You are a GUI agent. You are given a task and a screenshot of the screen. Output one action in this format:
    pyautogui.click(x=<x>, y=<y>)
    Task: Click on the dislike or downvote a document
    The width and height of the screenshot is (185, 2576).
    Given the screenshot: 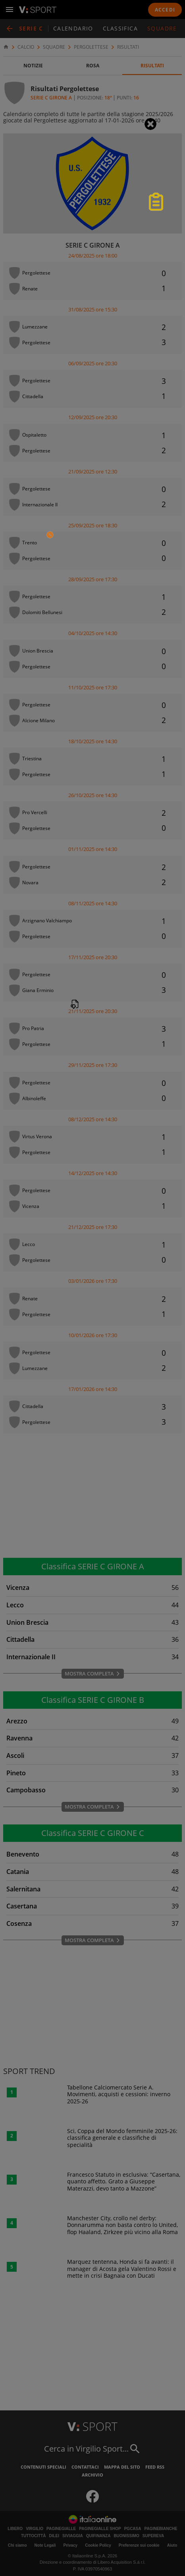 What is the action you would take?
    pyautogui.click(x=75, y=1004)
    